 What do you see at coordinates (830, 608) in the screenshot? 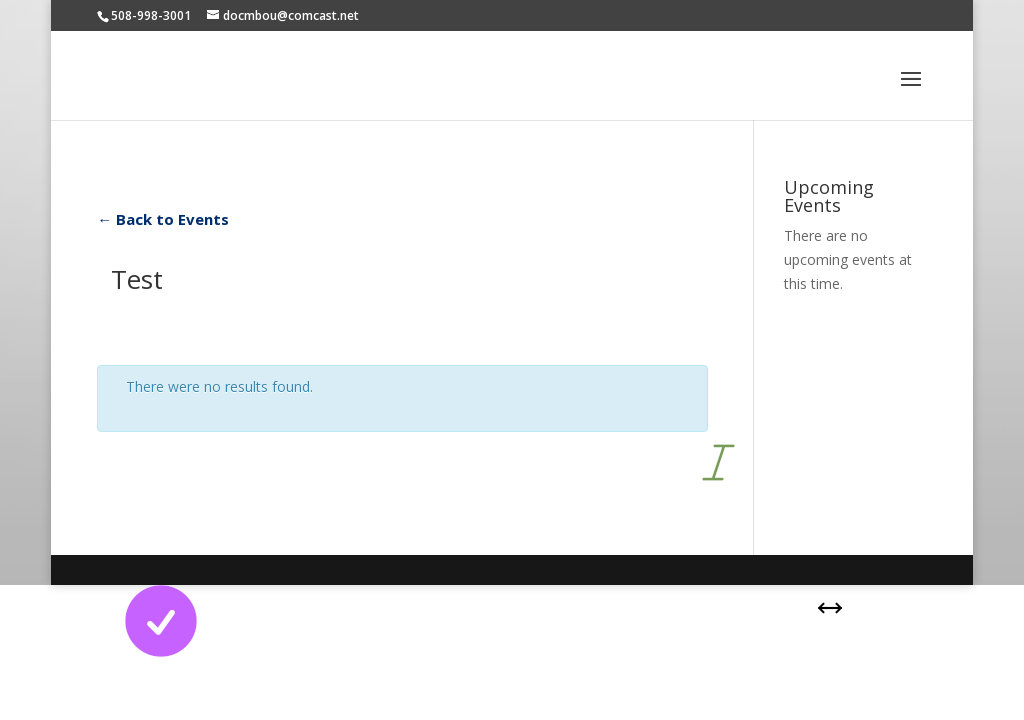
I see `resize element horizontally` at bounding box center [830, 608].